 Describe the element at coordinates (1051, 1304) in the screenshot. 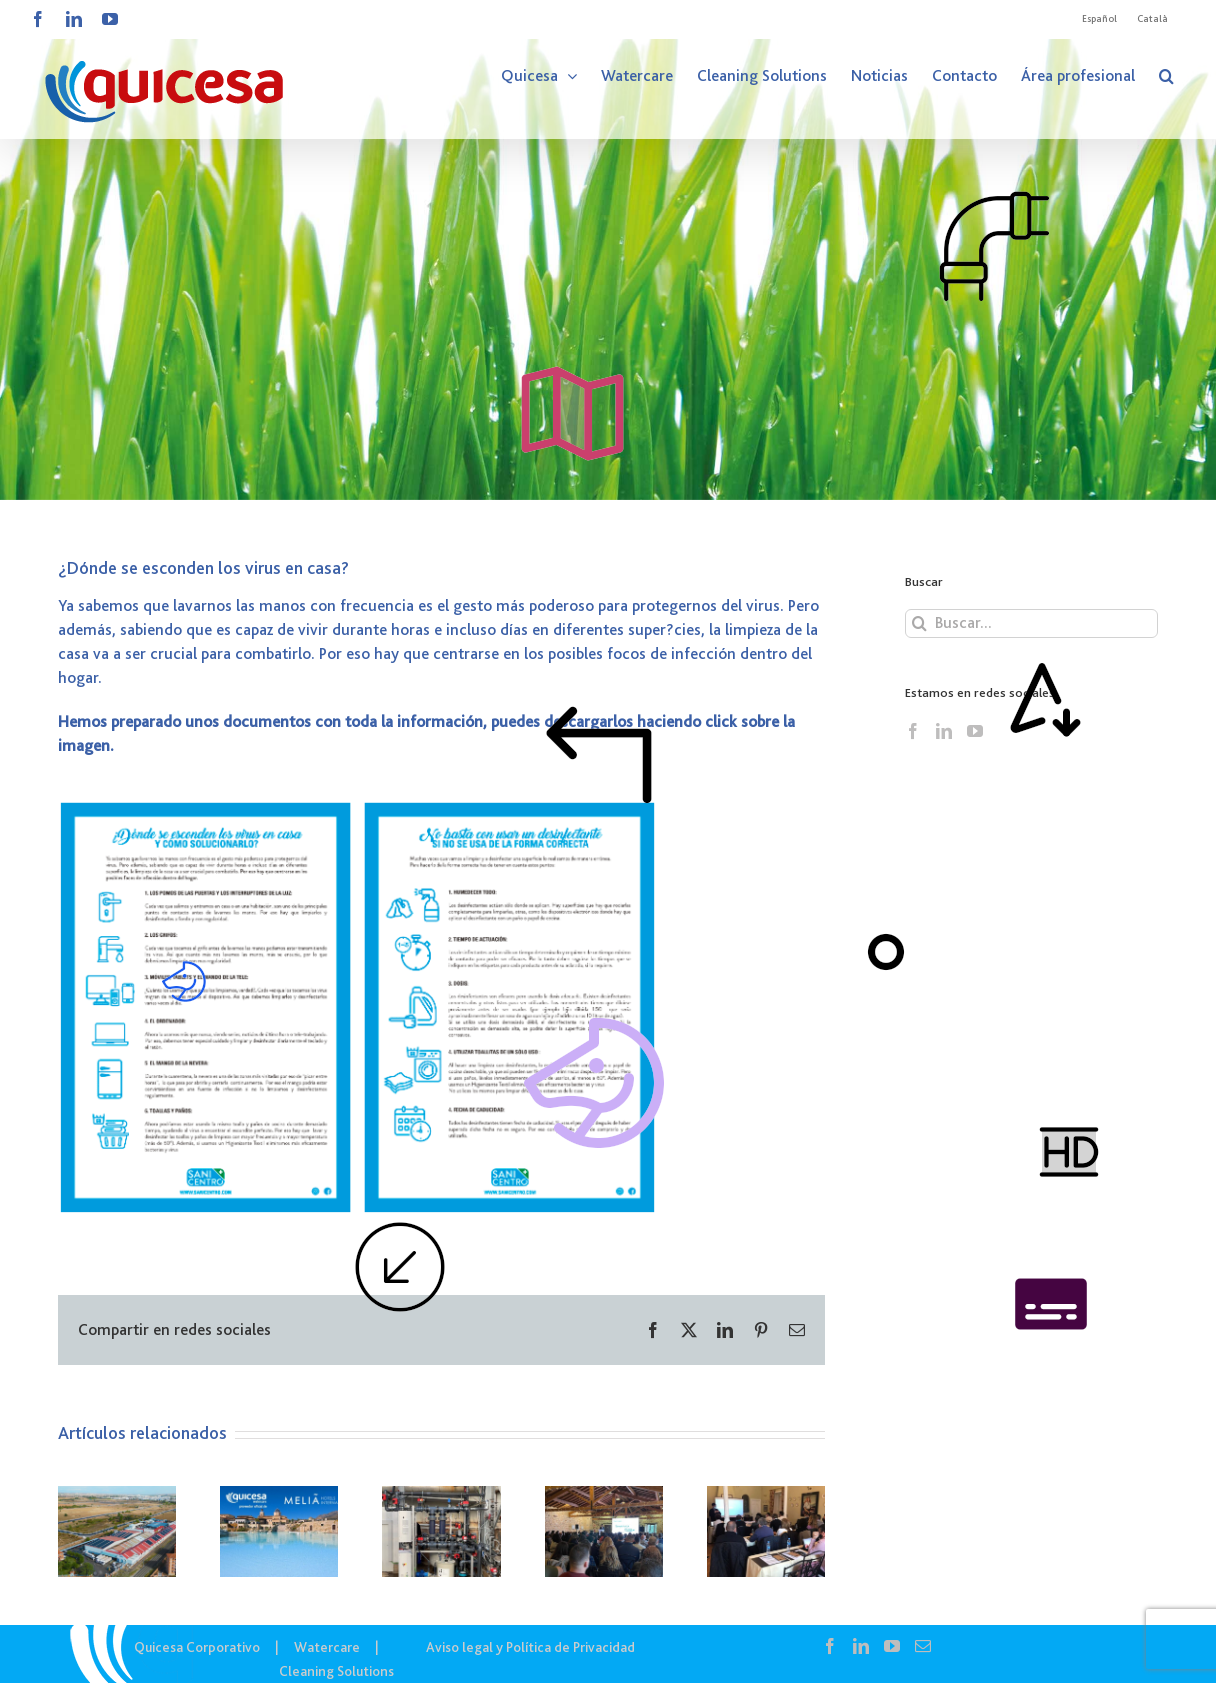

I see `enable subtitles or closed captions` at that location.